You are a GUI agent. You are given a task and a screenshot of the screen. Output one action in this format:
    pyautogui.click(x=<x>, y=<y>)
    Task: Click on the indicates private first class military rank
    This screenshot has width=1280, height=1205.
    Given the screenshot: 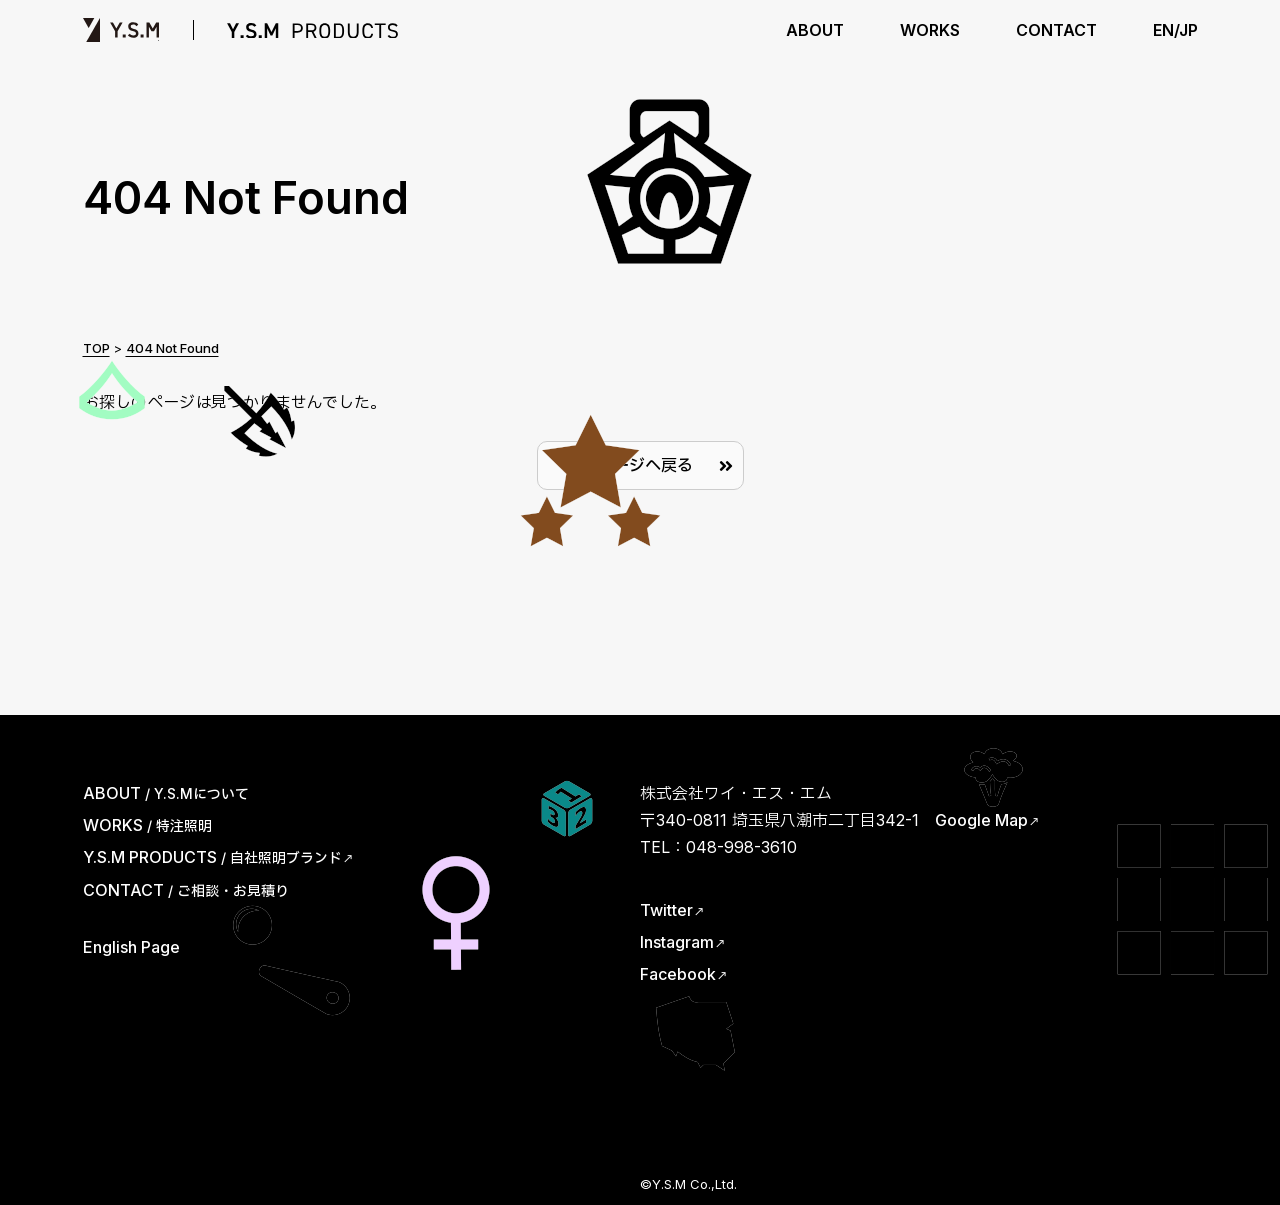 What is the action you would take?
    pyautogui.click(x=112, y=390)
    